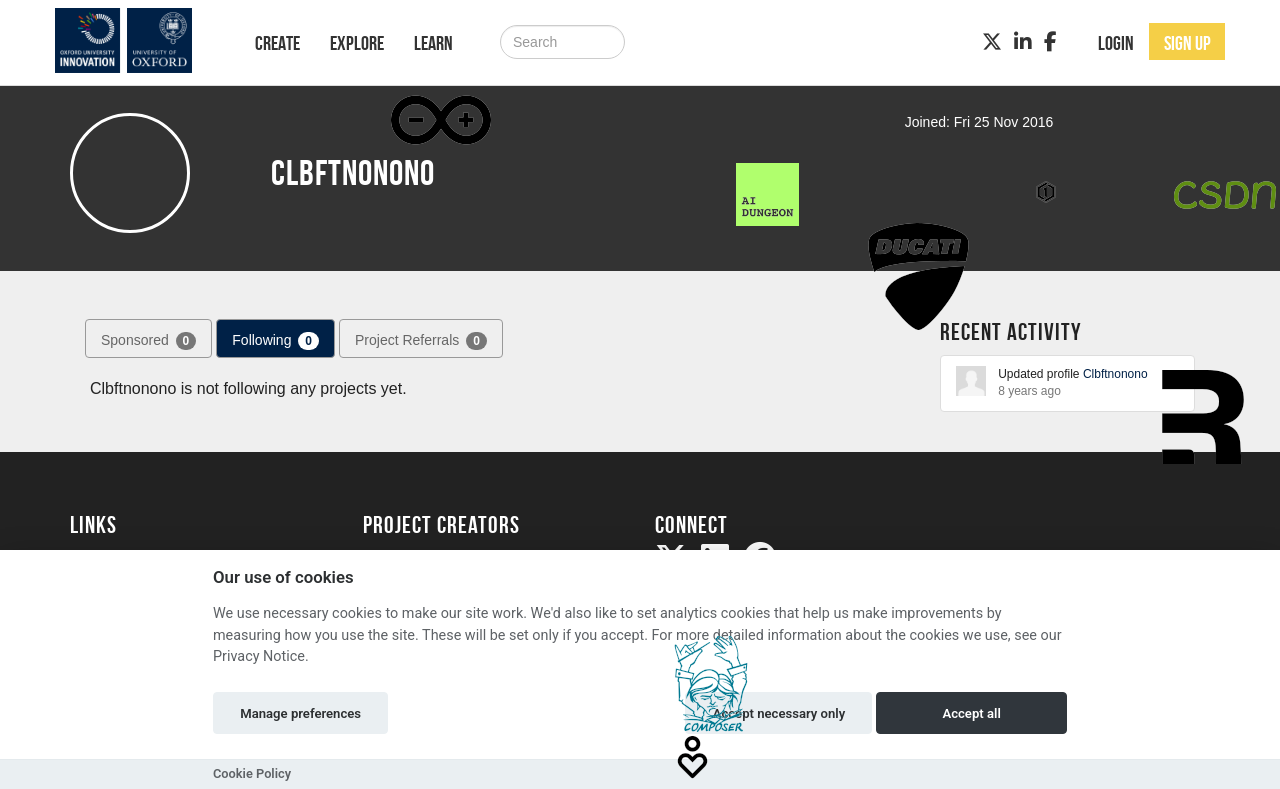 The image size is (1280, 789). I want to click on remix framework logo, so click(1203, 417).